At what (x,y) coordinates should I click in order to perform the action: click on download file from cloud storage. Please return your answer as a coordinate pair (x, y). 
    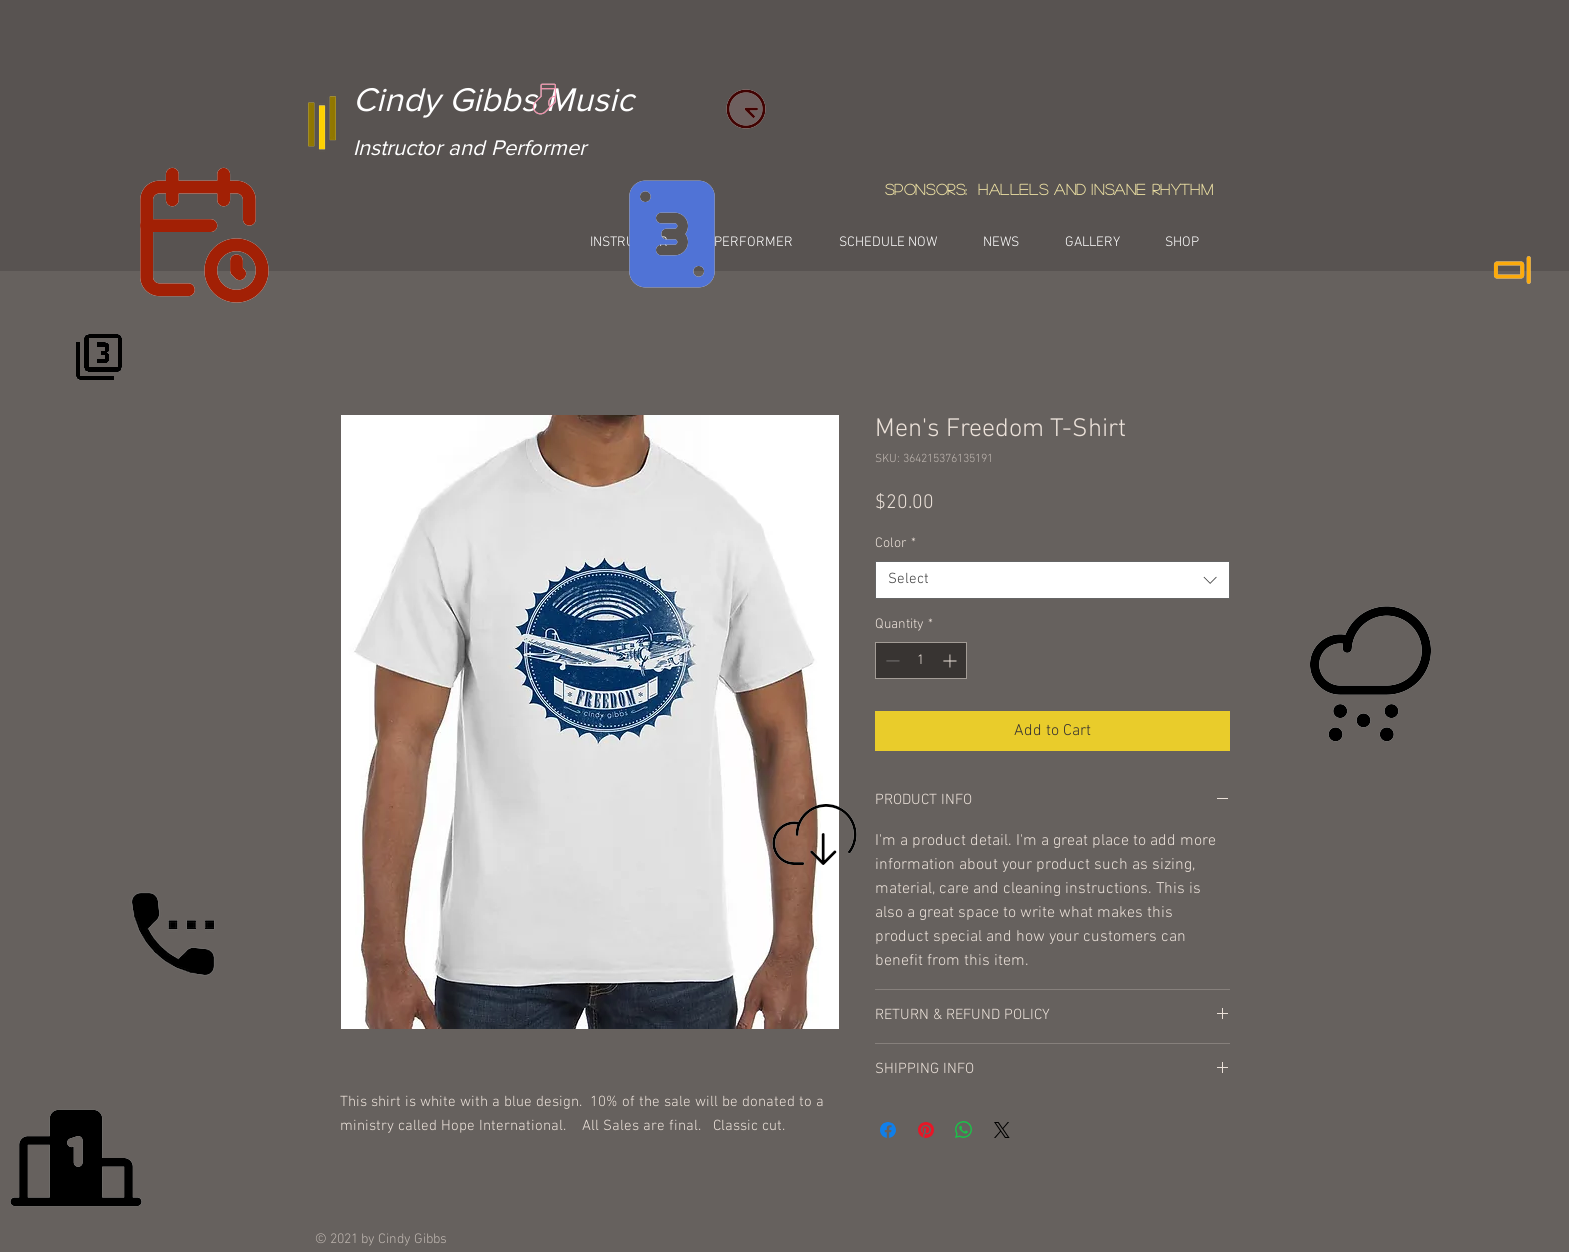
    Looking at the image, I should click on (814, 834).